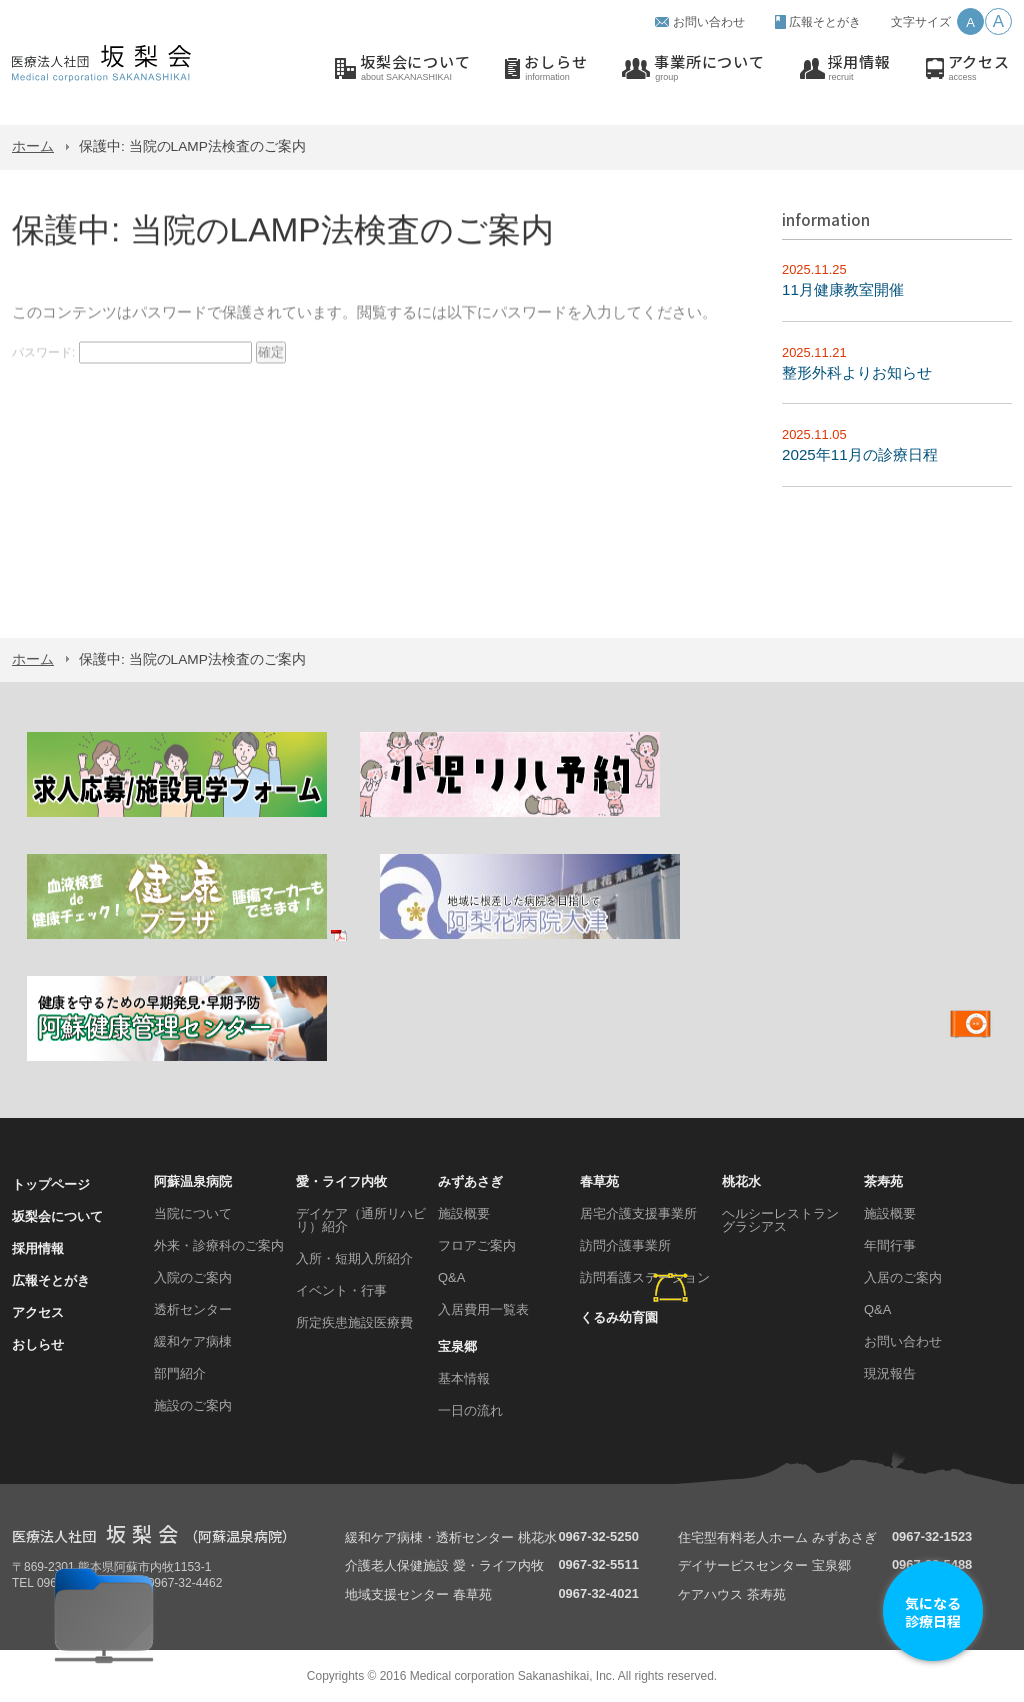 Image resolution: width=1024 pixels, height=1702 pixels. Describe the element at coordinates (670, 1287) in the screenshot. I see `access shape library in iMovie` at that location.